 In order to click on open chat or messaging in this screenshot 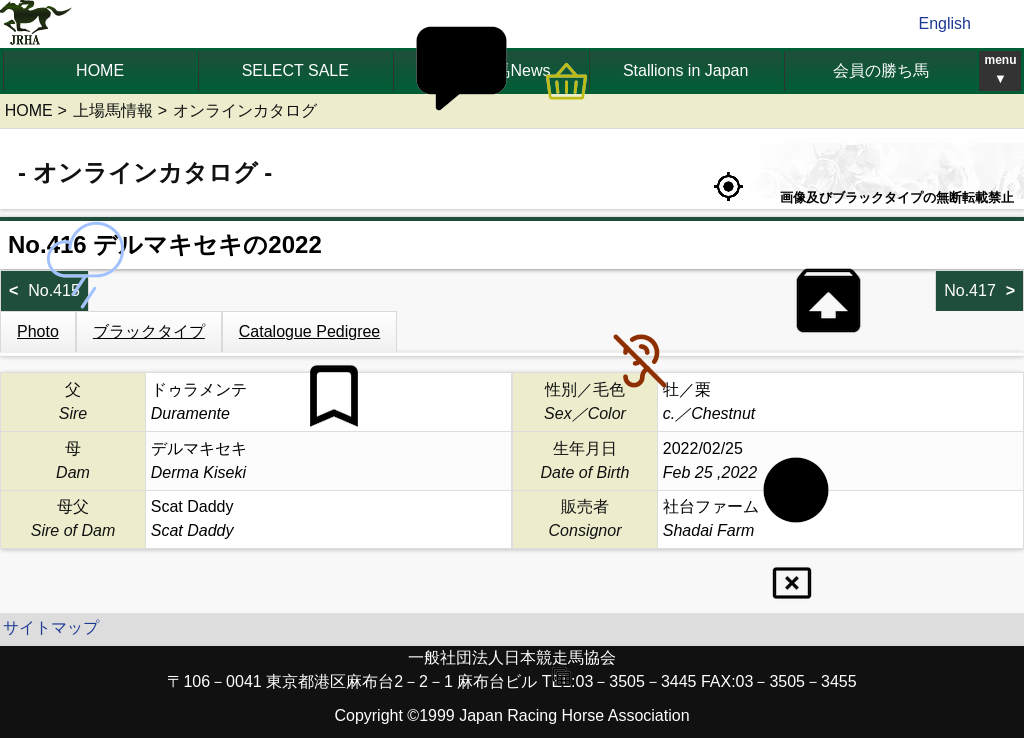, I will do `click(461, 68)`.